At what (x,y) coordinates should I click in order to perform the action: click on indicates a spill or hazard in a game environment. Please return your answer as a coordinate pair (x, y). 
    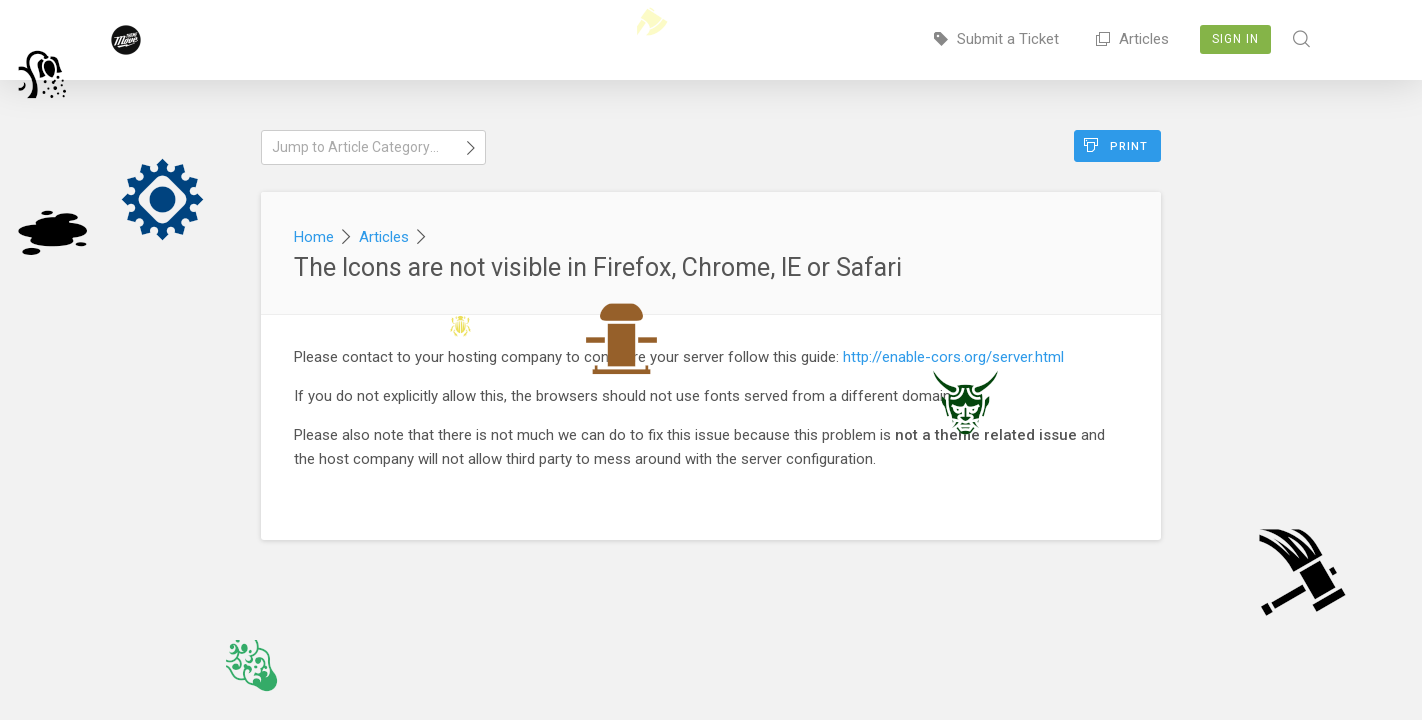
    Looking at the image, I should click on (52, 227).